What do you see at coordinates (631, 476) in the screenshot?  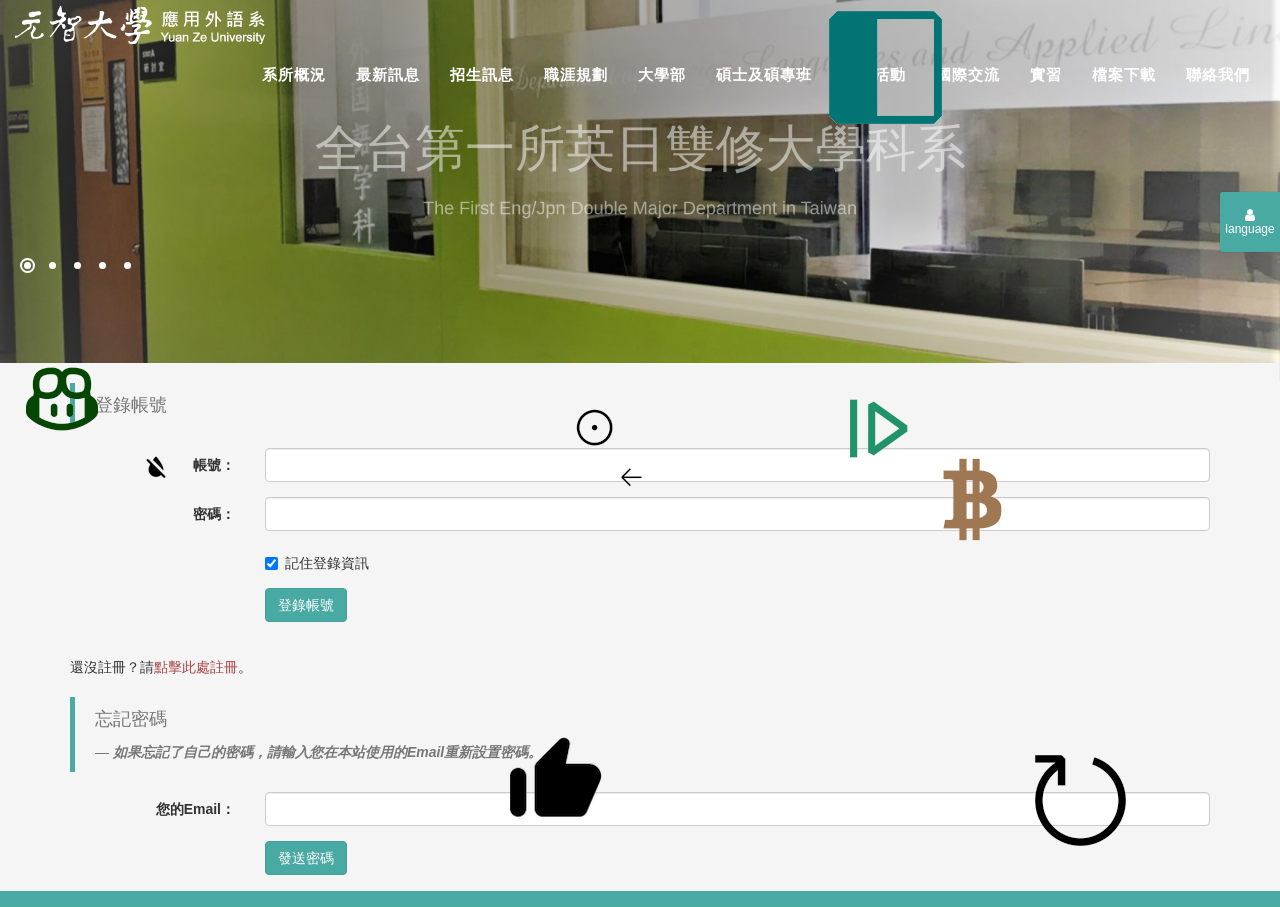 I see `go back to the previous screen` at bounding box center [631, 476].